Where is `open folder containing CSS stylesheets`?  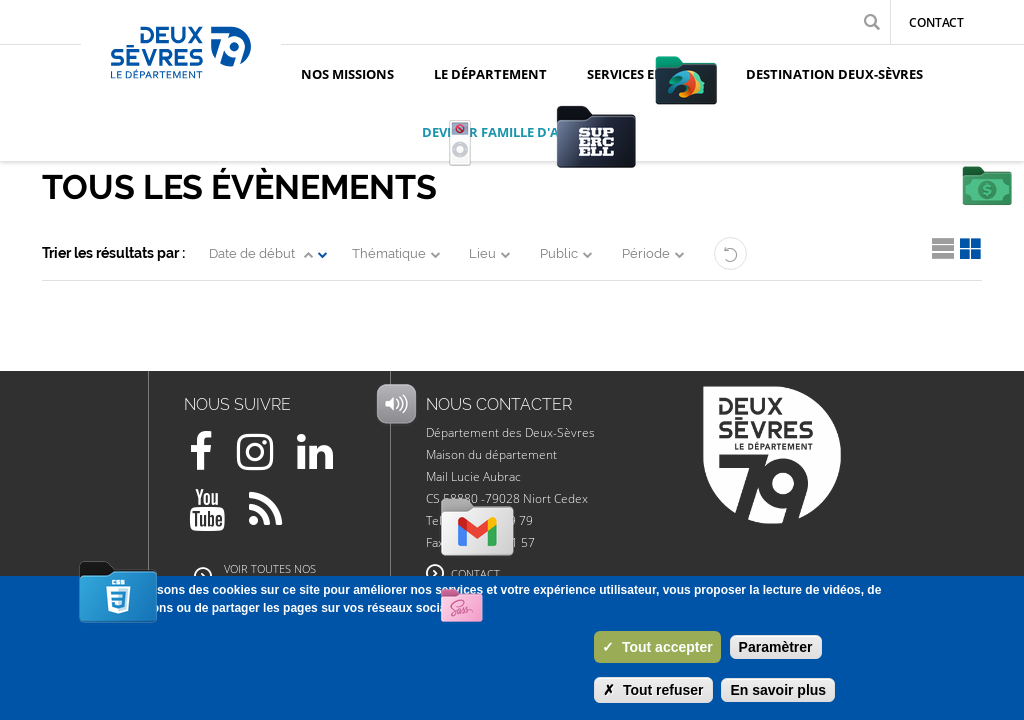
open folder containing CSS stylesheets is located at coordinates (118, 594).